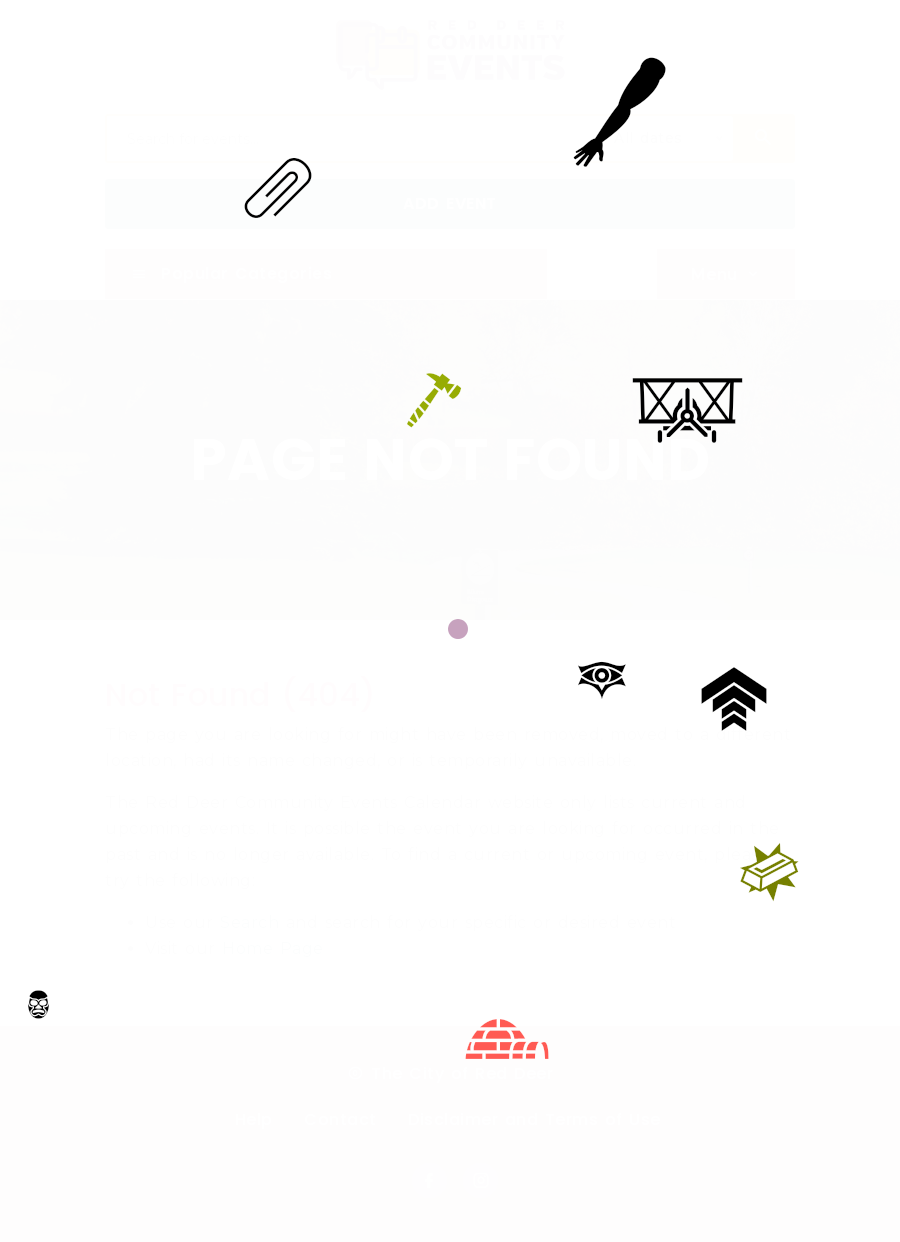  Describe the element at coordinates (769, 871) in the screenshot. I see `indicates a gold bar or treasure reward` at that location.